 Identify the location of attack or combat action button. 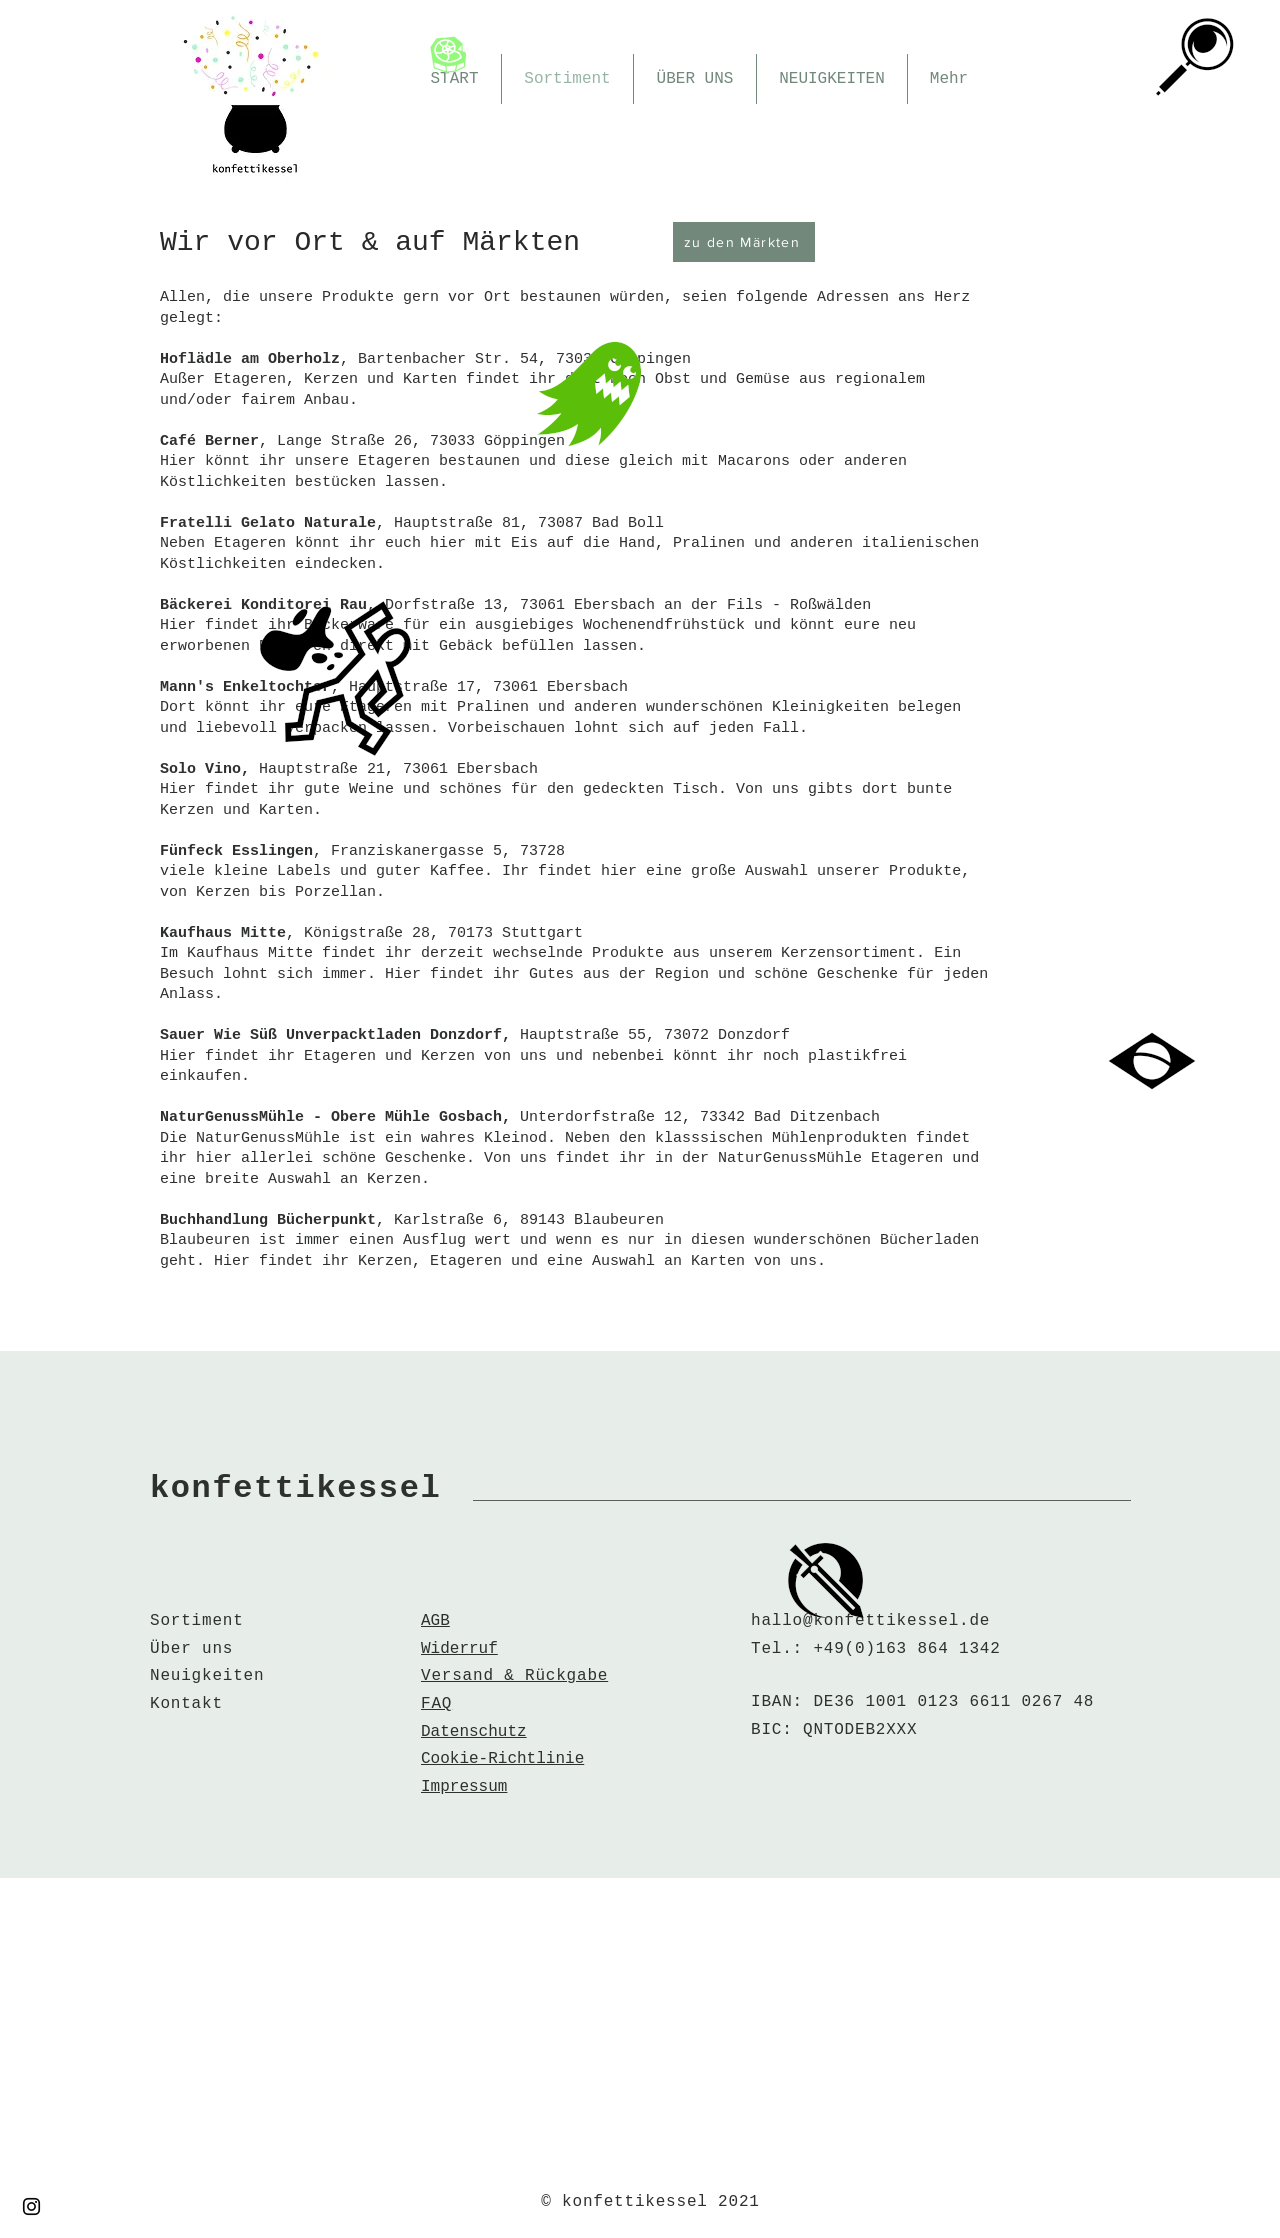
(825, 1580).